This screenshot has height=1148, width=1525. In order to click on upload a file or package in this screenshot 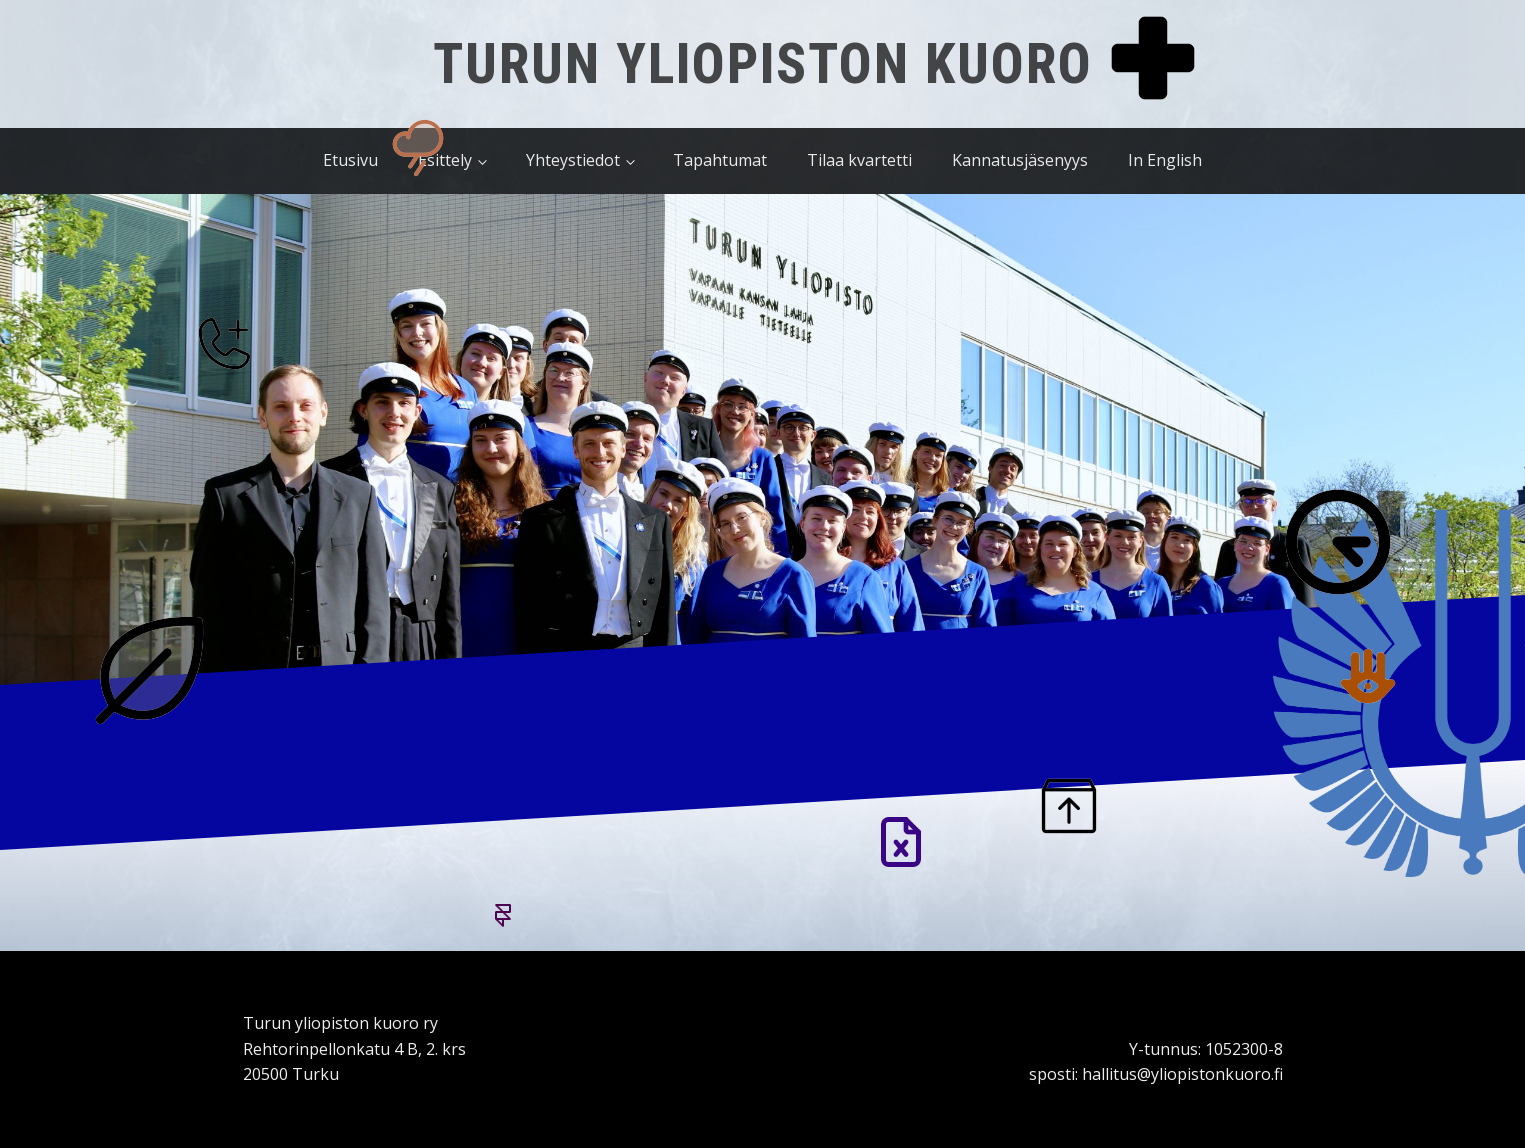, I will do `click(1069, 806)`.